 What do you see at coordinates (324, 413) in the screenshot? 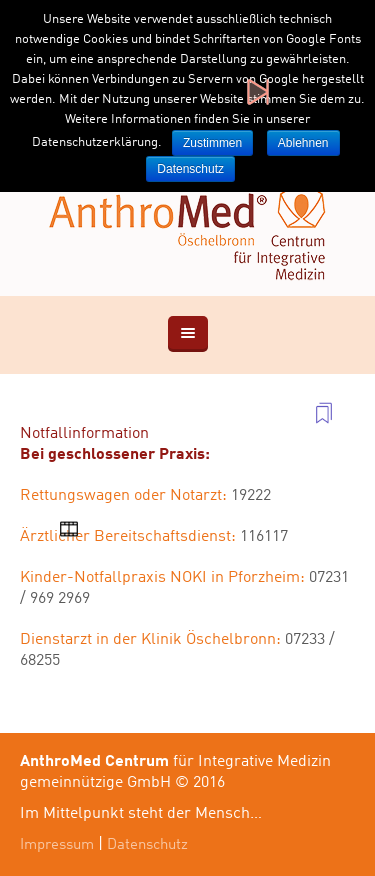
I see `view your saved bookmarks` at bounding box center [324, 413].